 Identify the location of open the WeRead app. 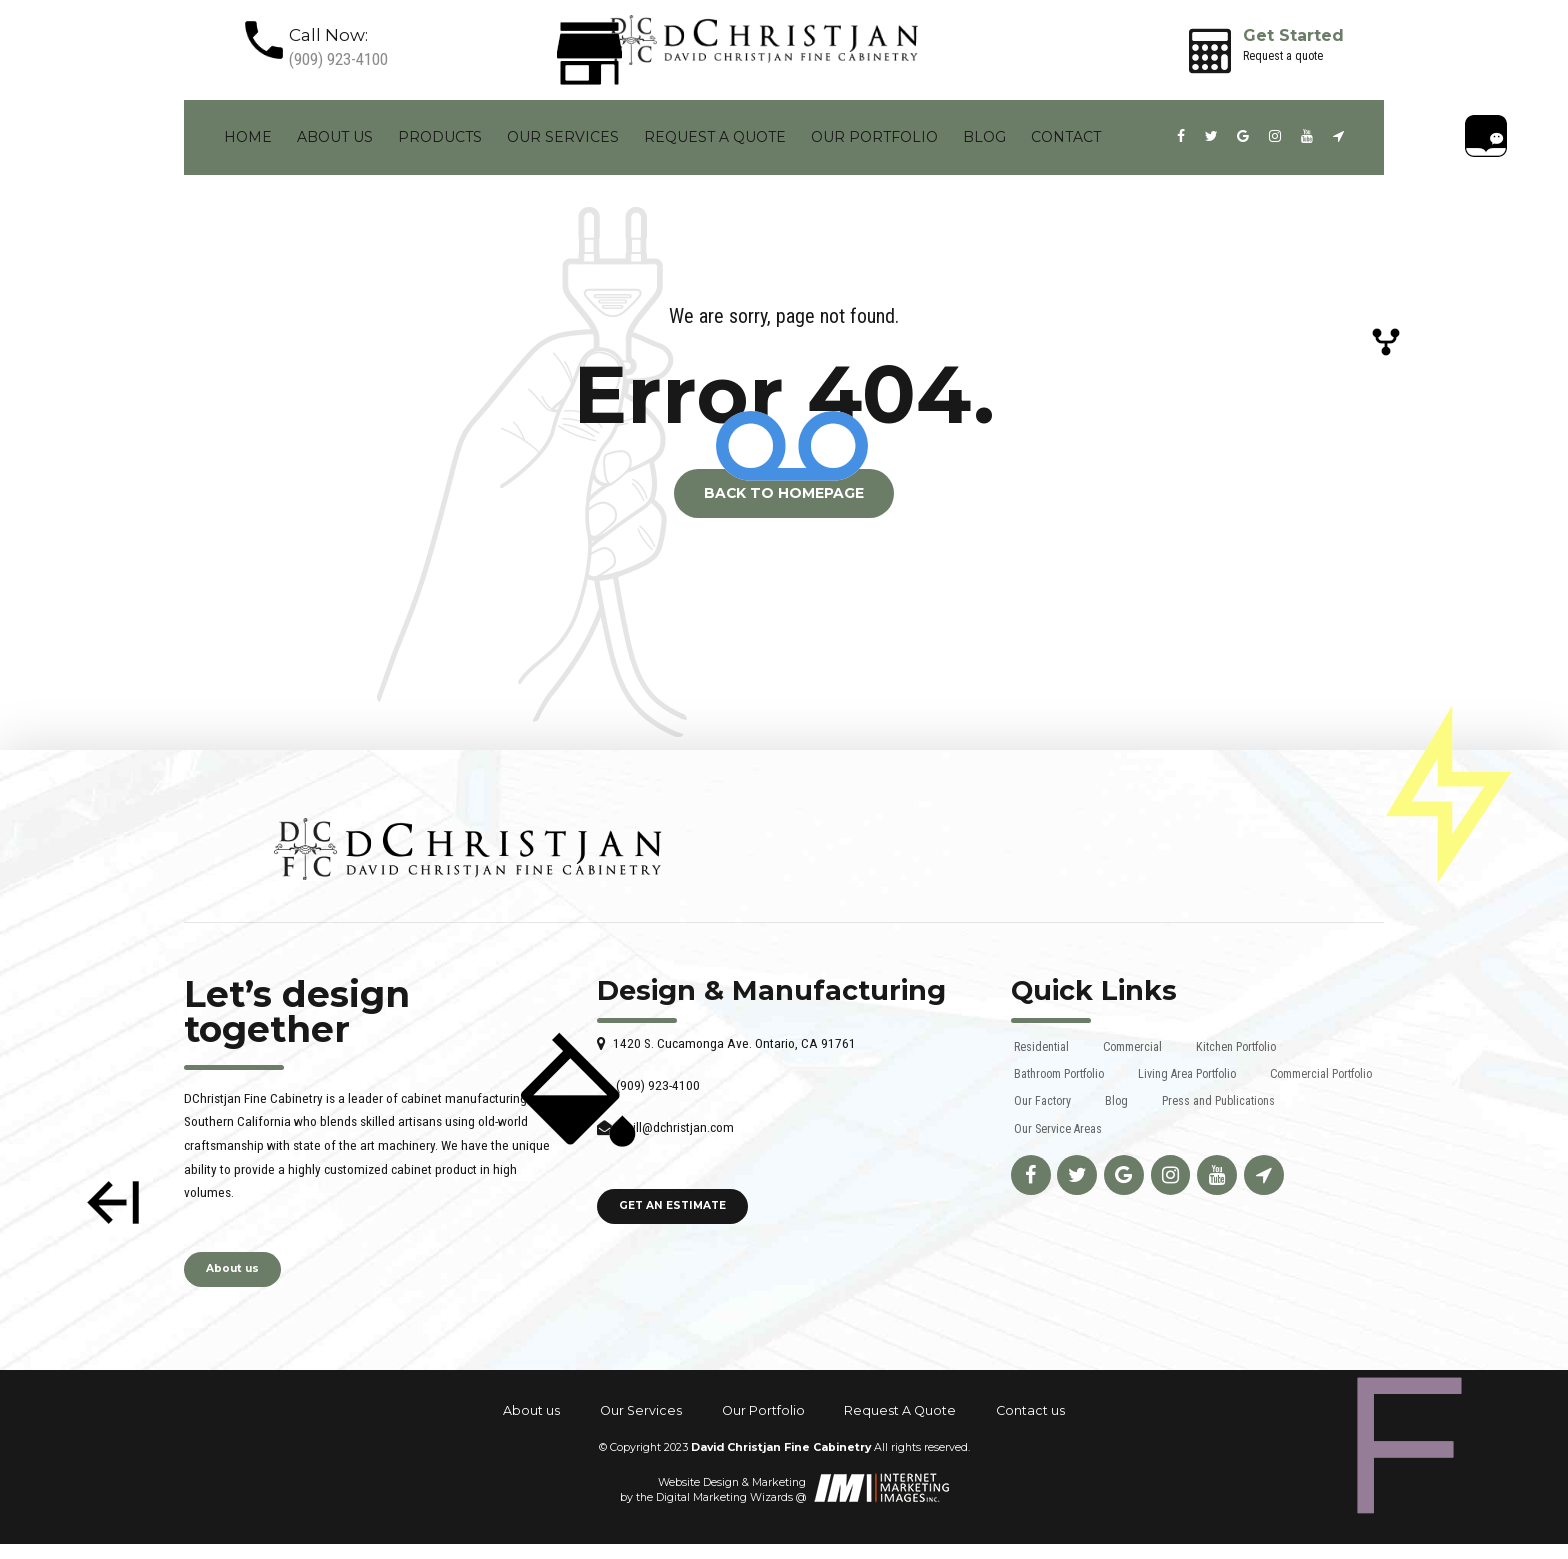
(1486, 136).